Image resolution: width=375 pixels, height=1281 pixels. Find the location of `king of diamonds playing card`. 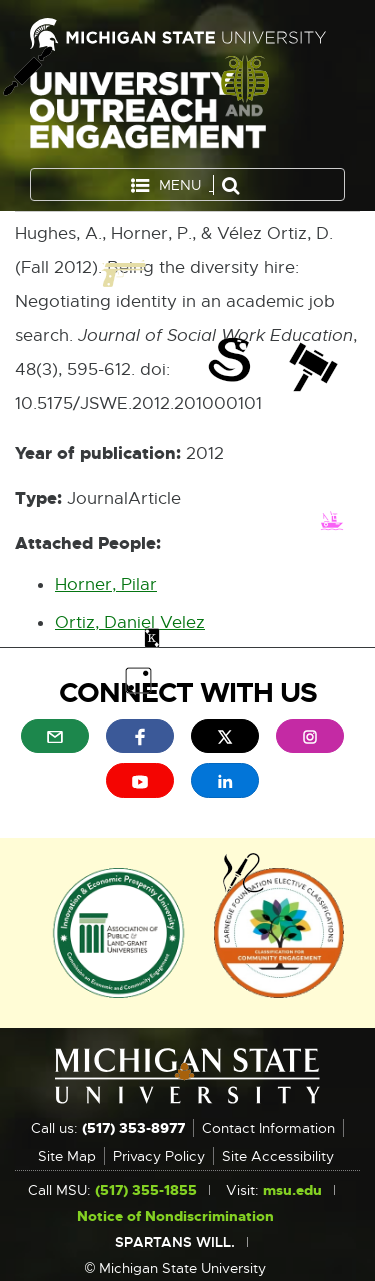

king of diamonds playing card is located at coordinates (152, 638).